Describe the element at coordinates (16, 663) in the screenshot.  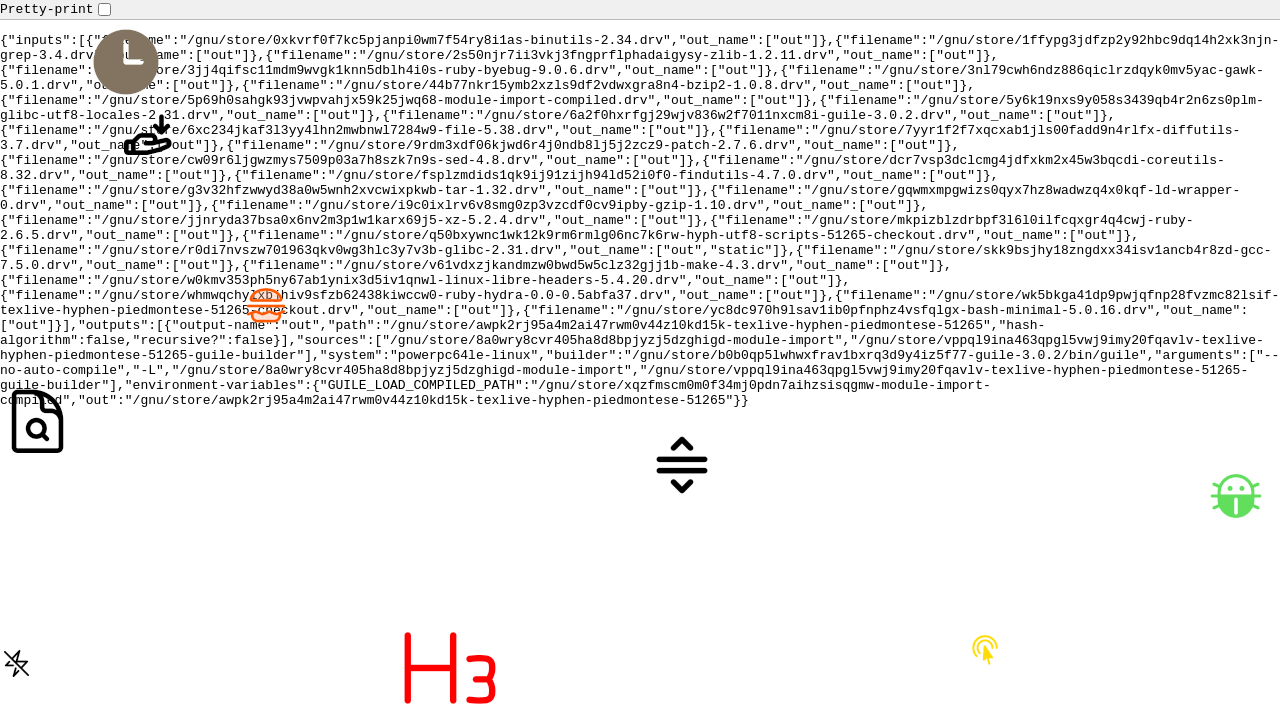
I see `flash or lightning feature disabled` at that location.